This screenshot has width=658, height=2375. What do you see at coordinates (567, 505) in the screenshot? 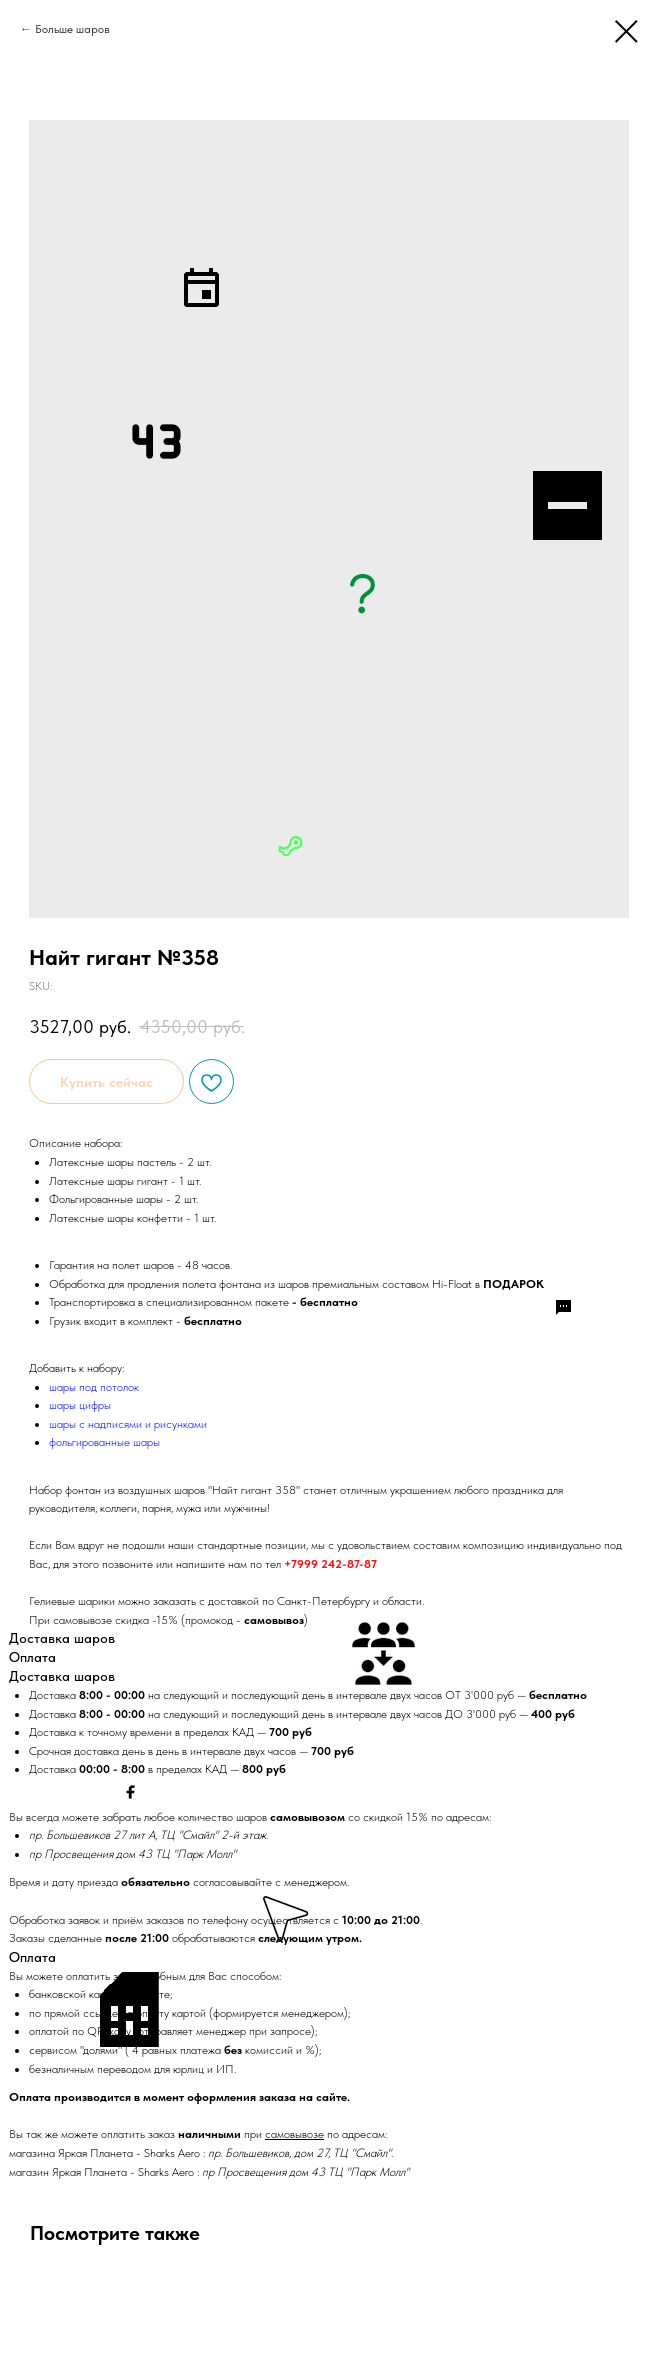
I see `indicates partial selection in a group of items` at bounding box center [567, 505].